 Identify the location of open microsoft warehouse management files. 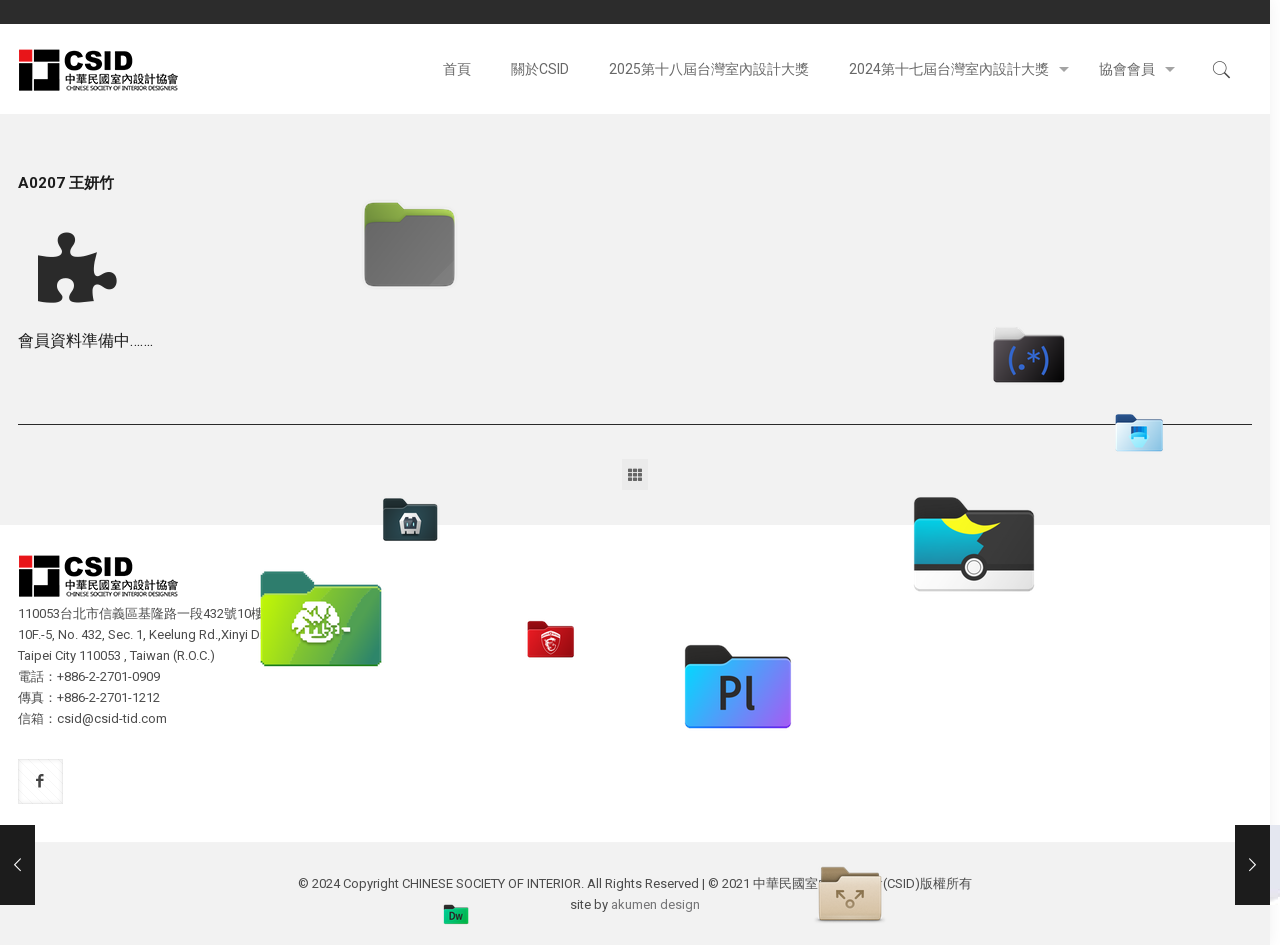
(1139, 434).